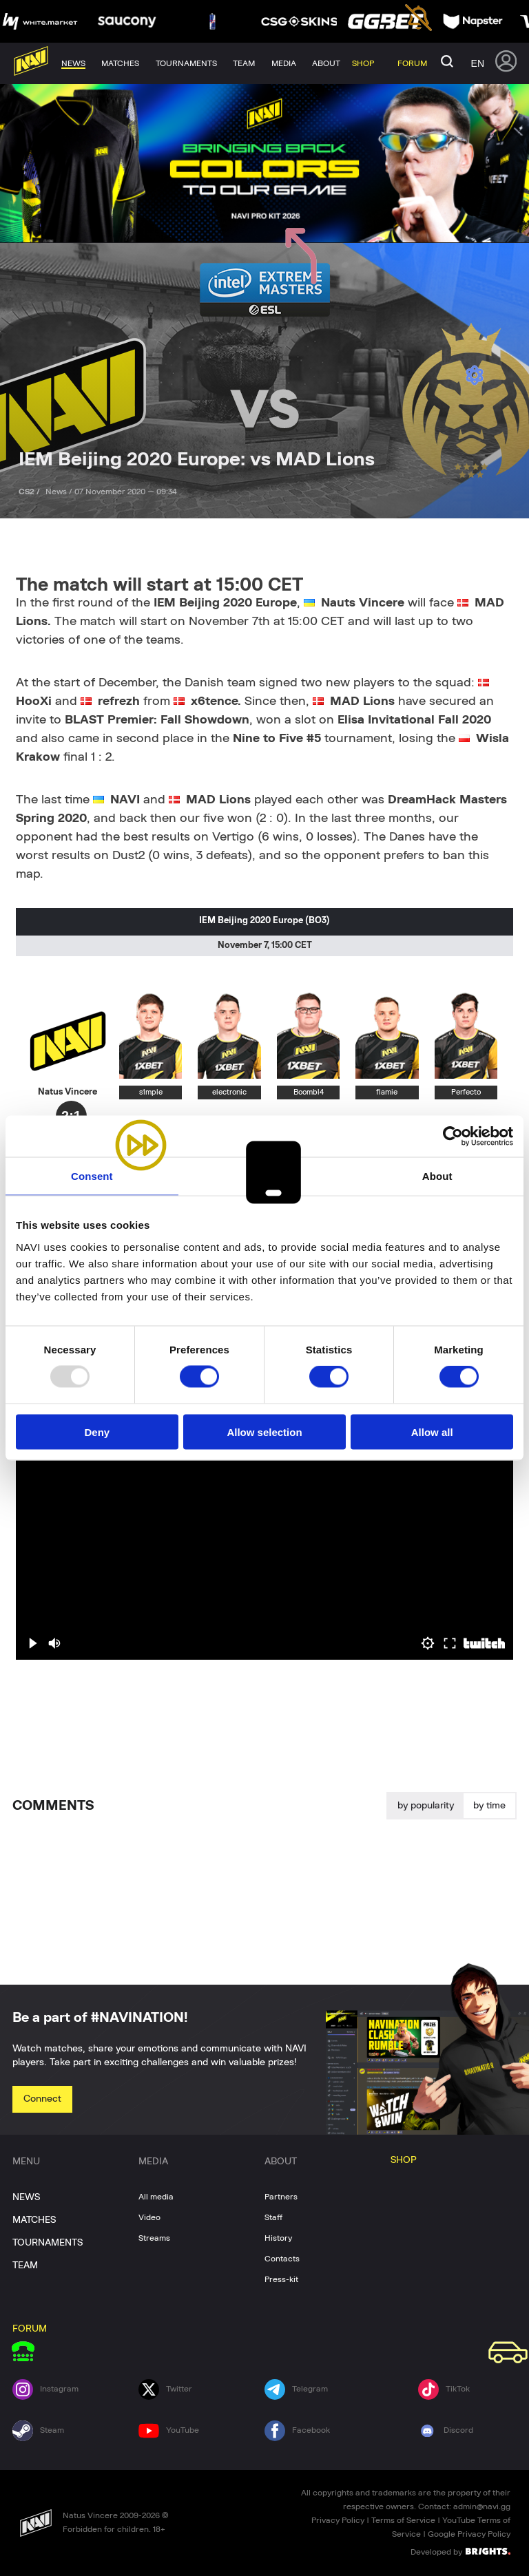  What do you see at coordinates (141, 1145) in the screenshot?
I see `skip forward in media playback` at bounding box center [141, 1145].